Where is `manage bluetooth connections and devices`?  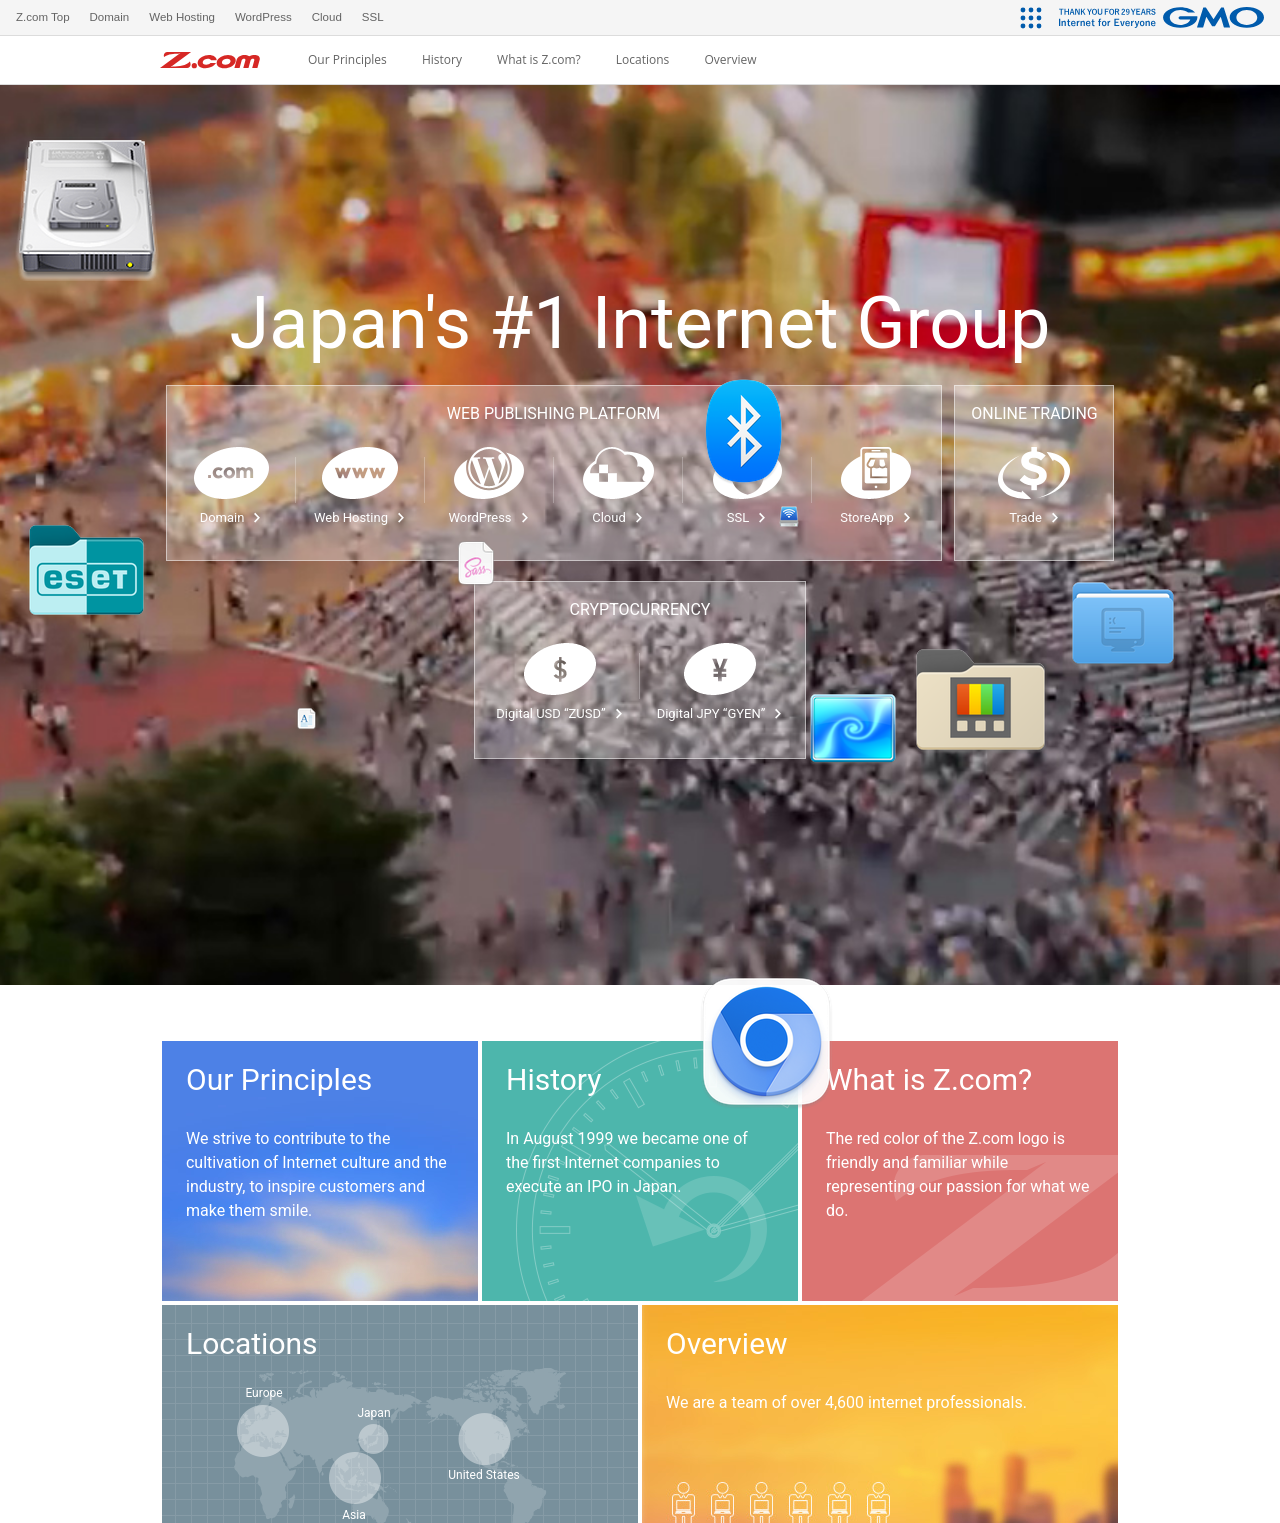 manage bluetooth connections and devices is located at coordinates (745, 431).